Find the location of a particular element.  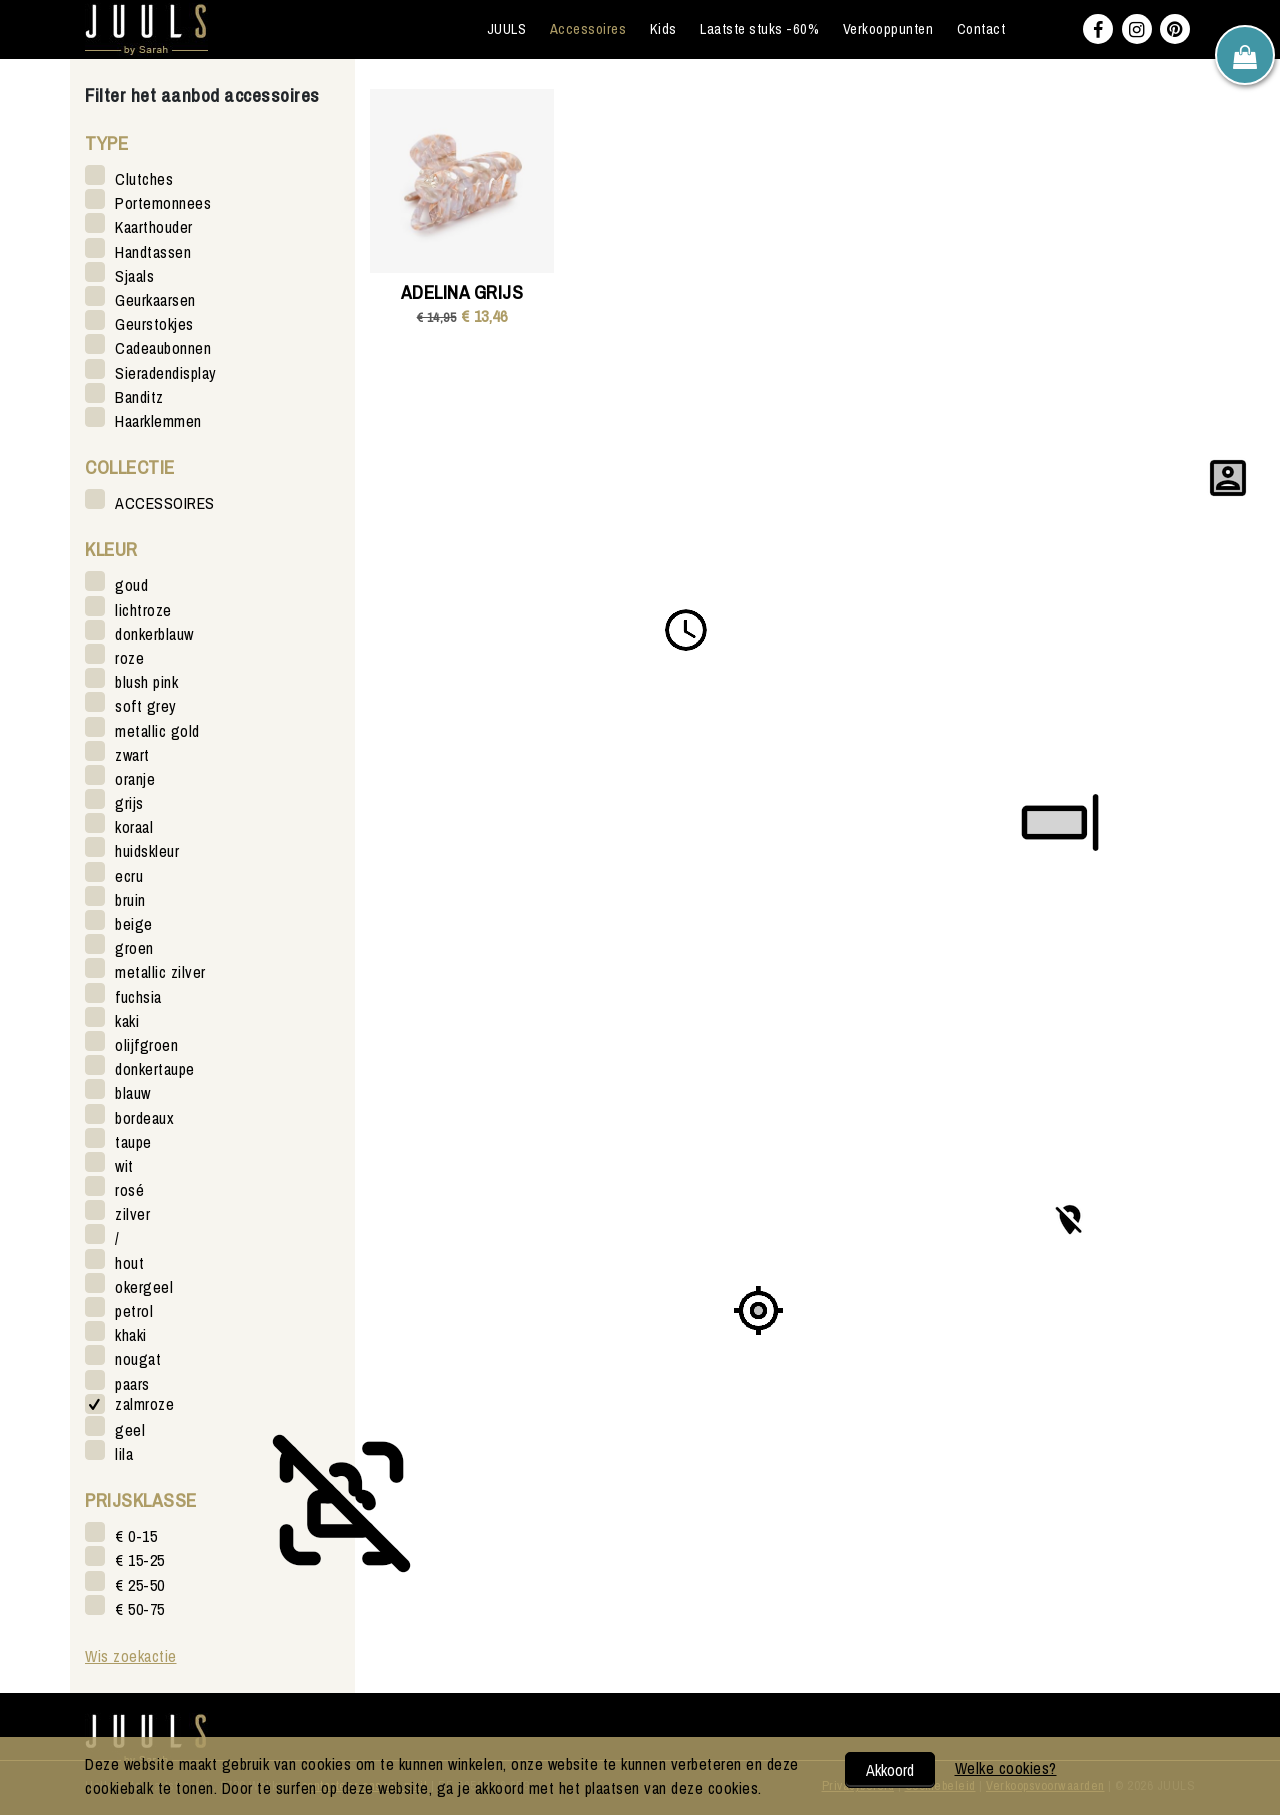

indicates GPS location is locked and active is located at coordinates (758, 1310).